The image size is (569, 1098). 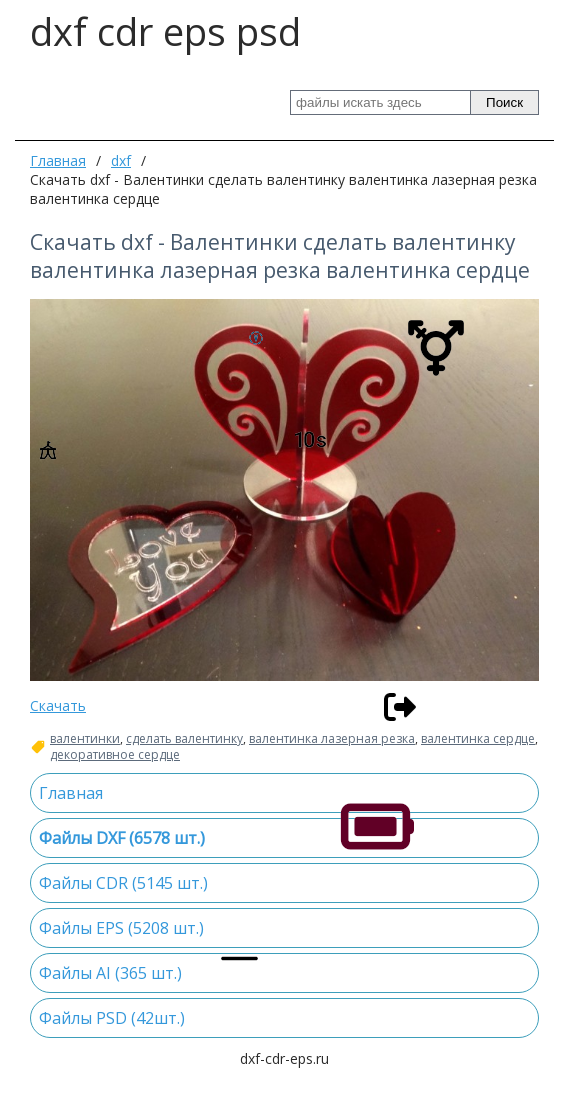 I want to click on decrease quantity or value, so click(x=239, y=958).